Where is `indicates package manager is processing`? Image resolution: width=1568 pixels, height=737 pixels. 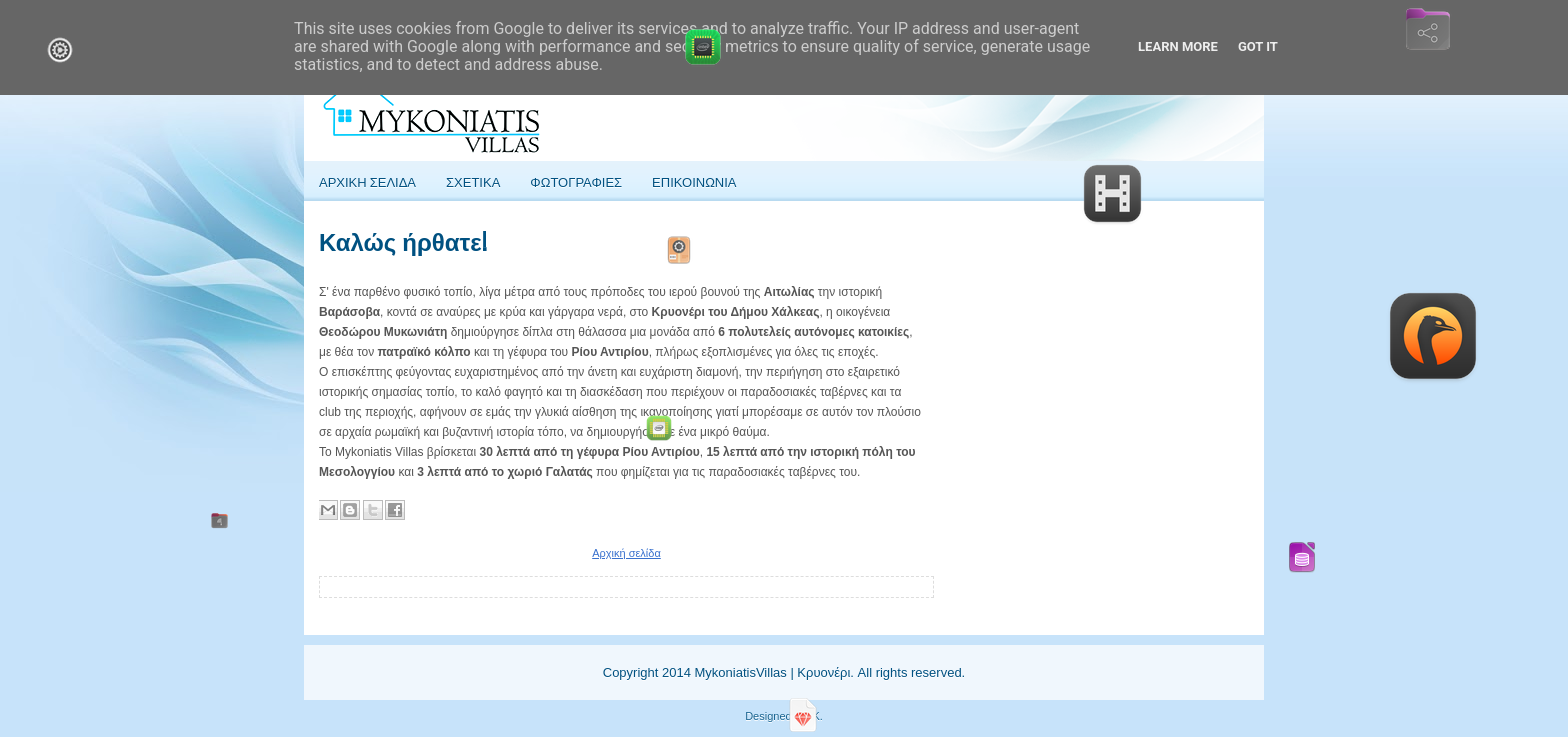 indicates package manager is processing is located at coordinates (679, 250).